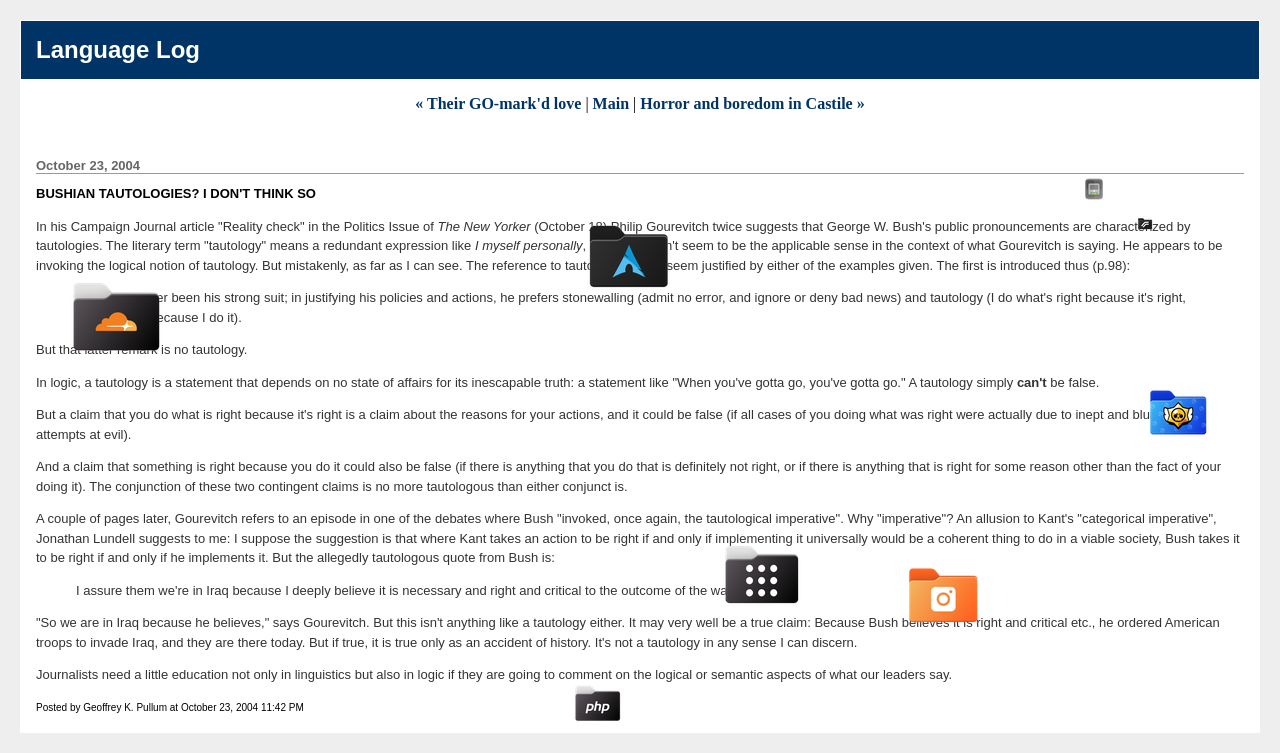 The height and width of the screenshot is (753, 1280). What do you see at coordinates (1094, 189) in the screenshot?
I see `gameboy rom file type indicator` at bounding box center [1094, 189].